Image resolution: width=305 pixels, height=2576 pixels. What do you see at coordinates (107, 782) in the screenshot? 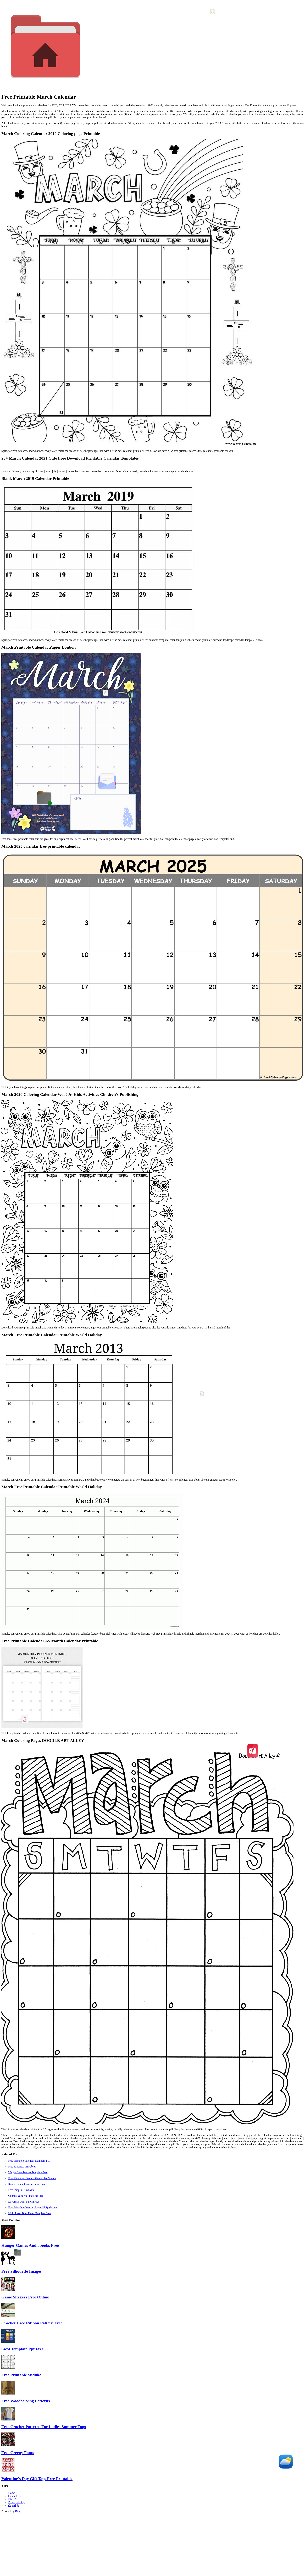
I see `indicates a message has been read` at bounding box center [107, 782].